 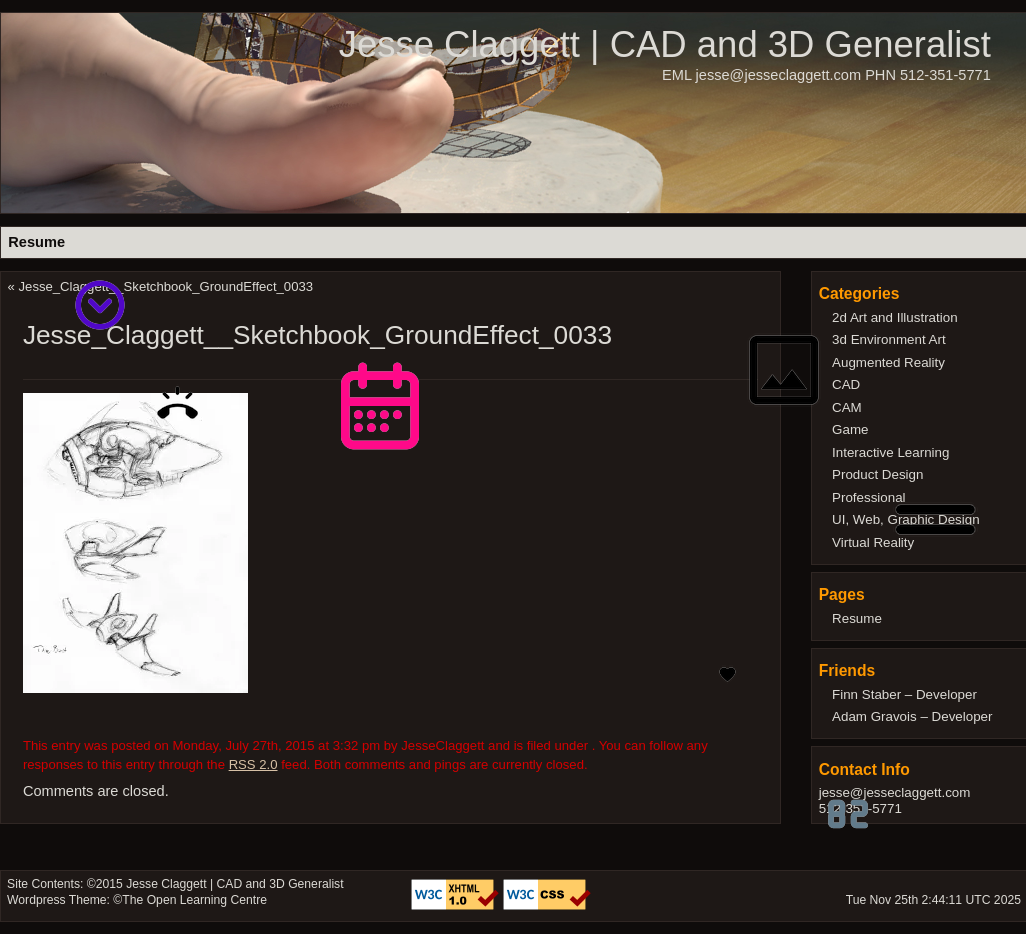 What do you see at coordinates (848, 814) in the screenshot?
I see `displays the number 82 as a label or badge` at bounding box center [848, 814].